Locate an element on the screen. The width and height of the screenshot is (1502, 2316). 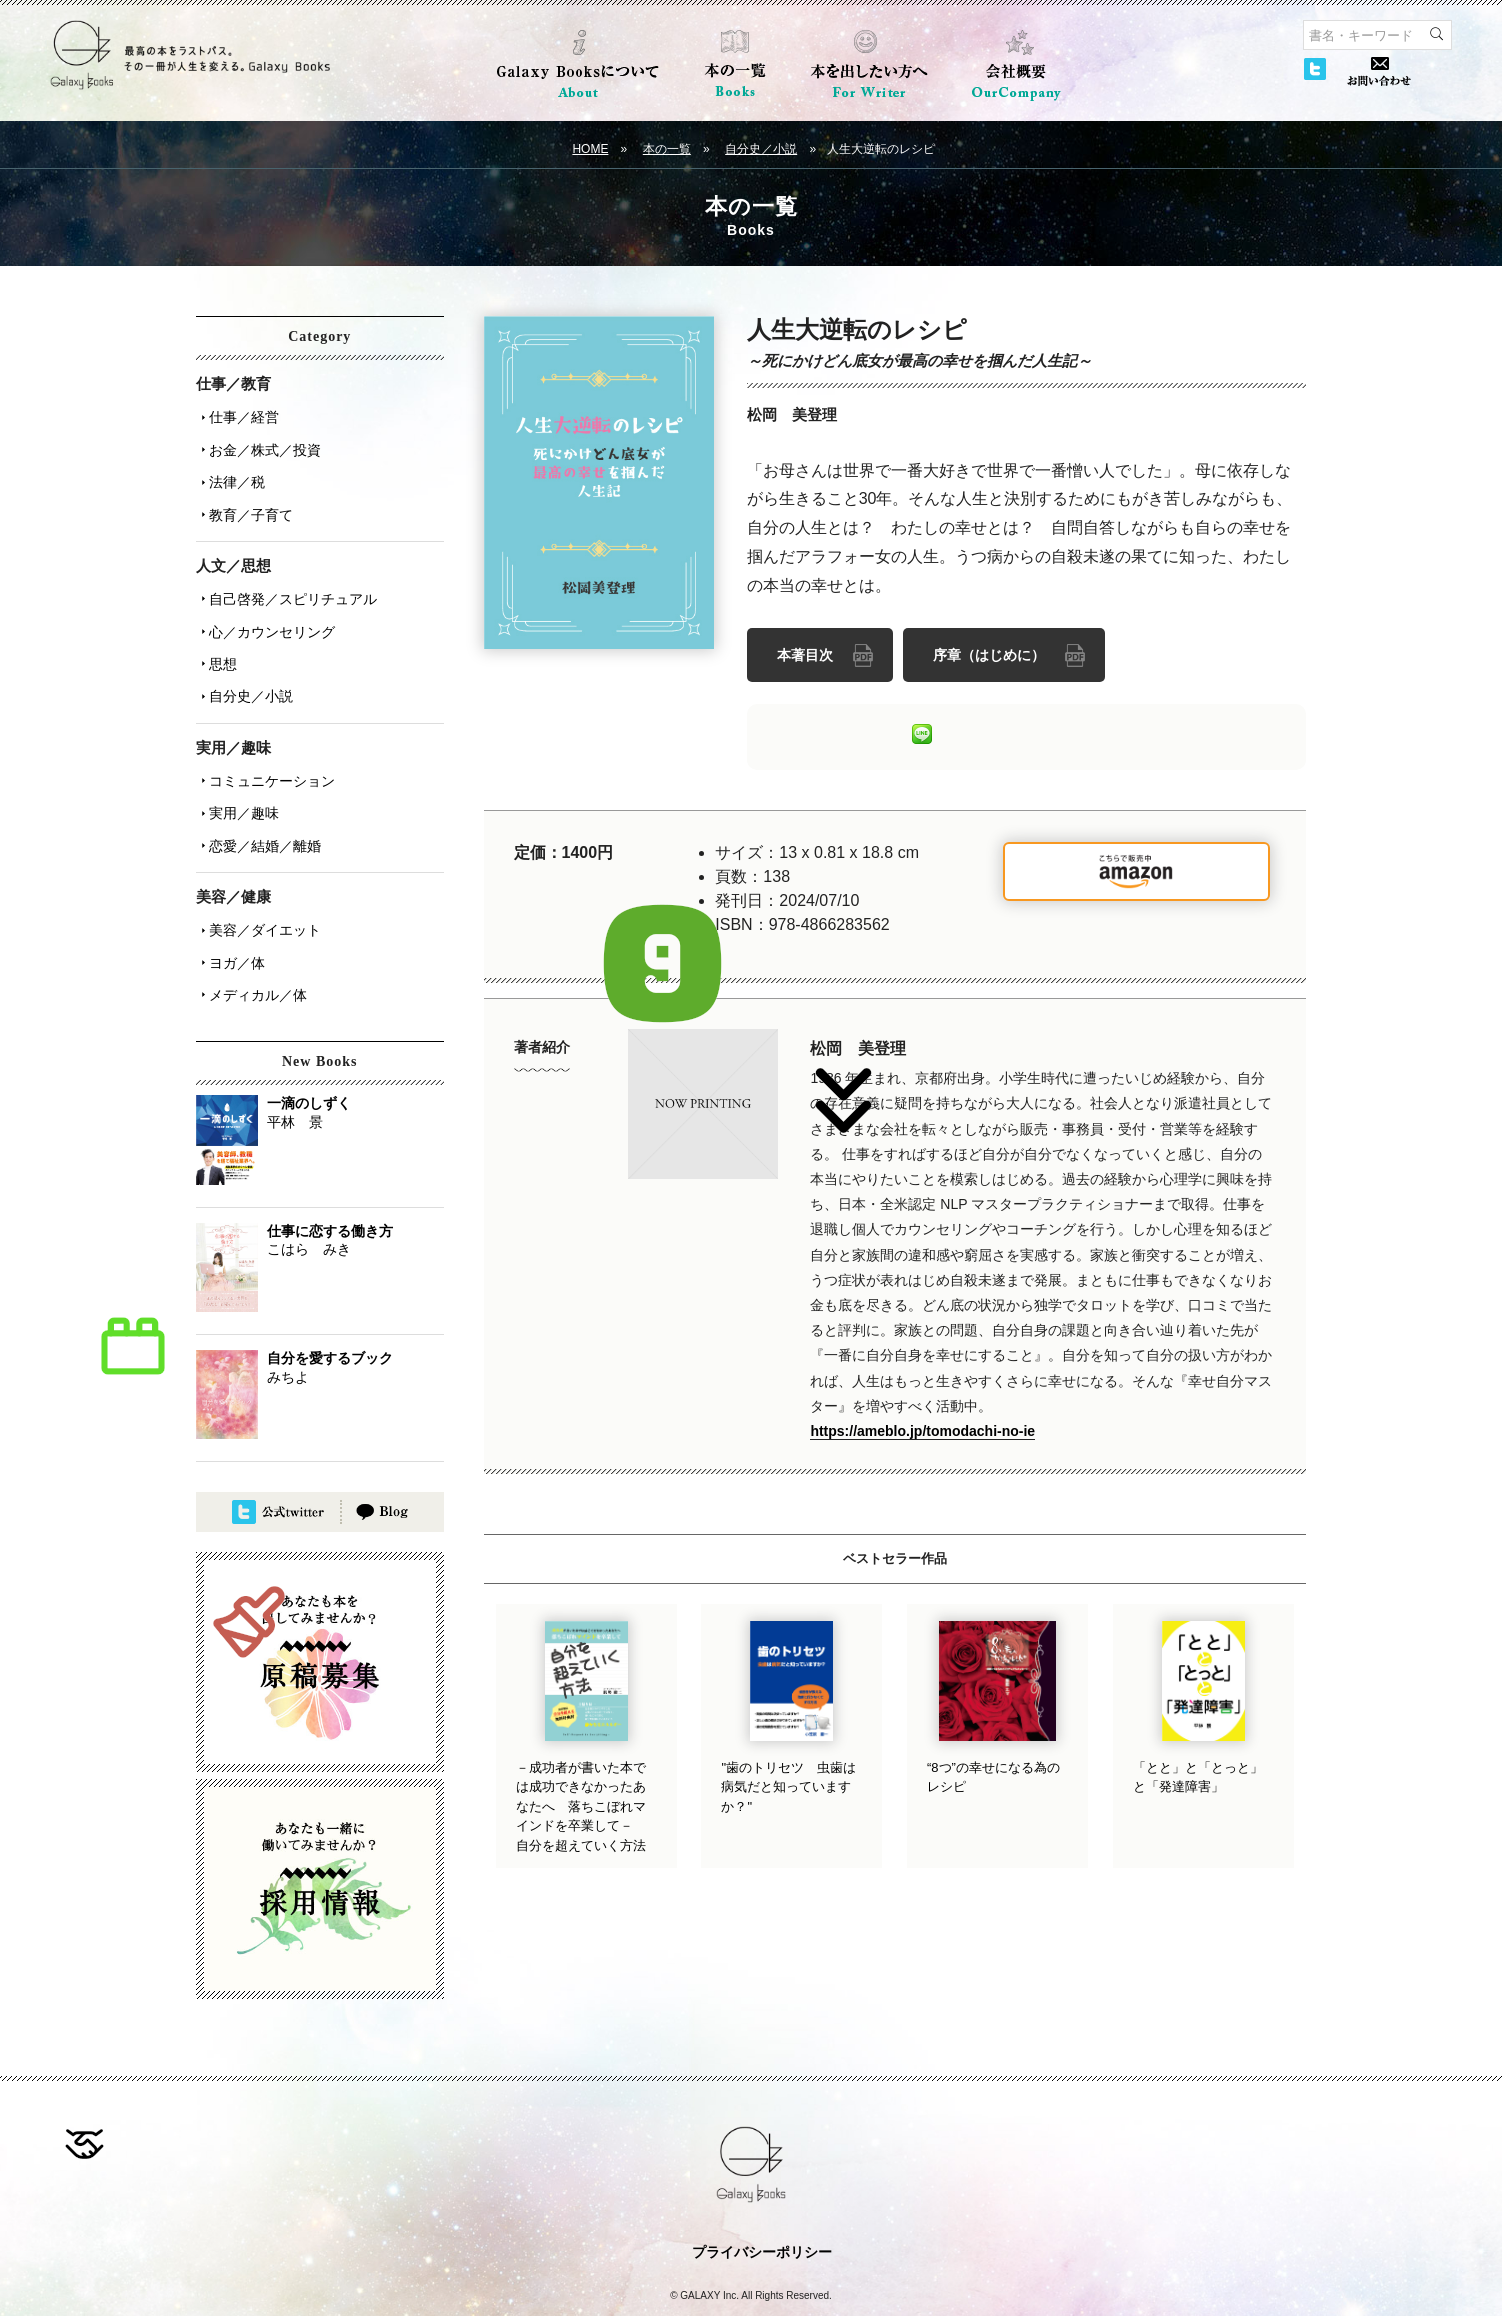
access building blocks or modular components is located at coordinates (133, 1346).